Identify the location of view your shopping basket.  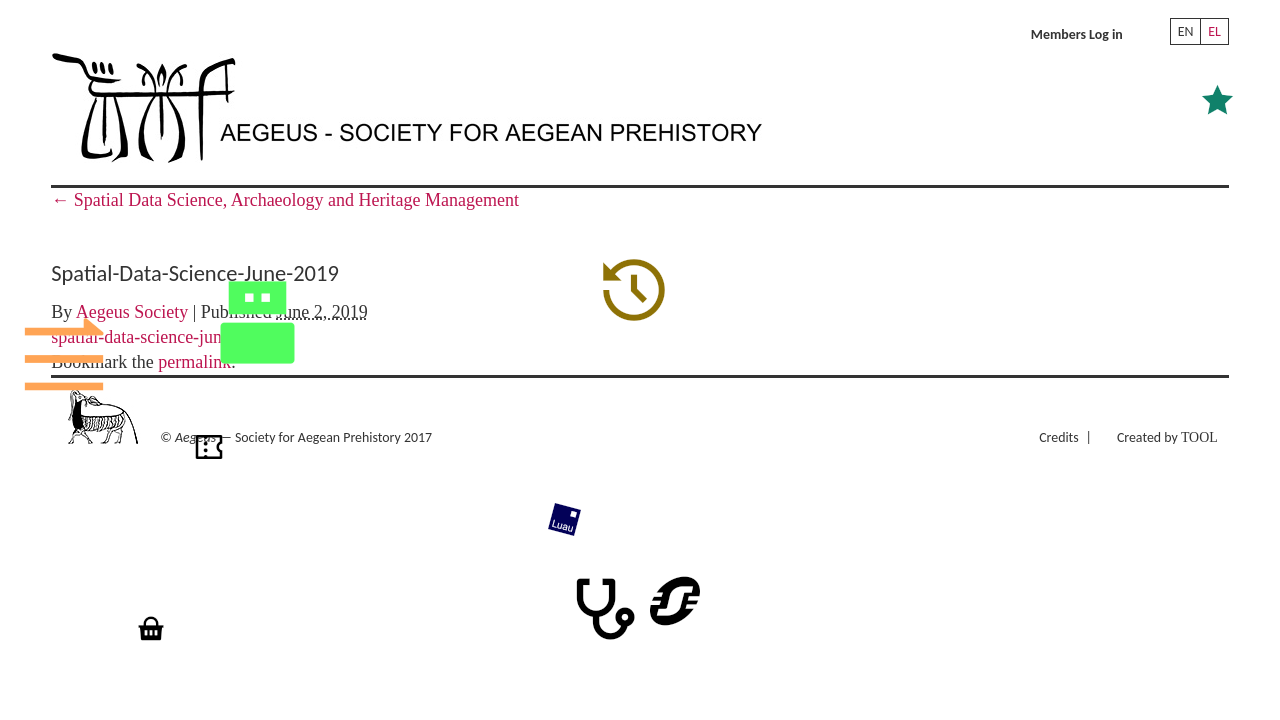
(151, 629).